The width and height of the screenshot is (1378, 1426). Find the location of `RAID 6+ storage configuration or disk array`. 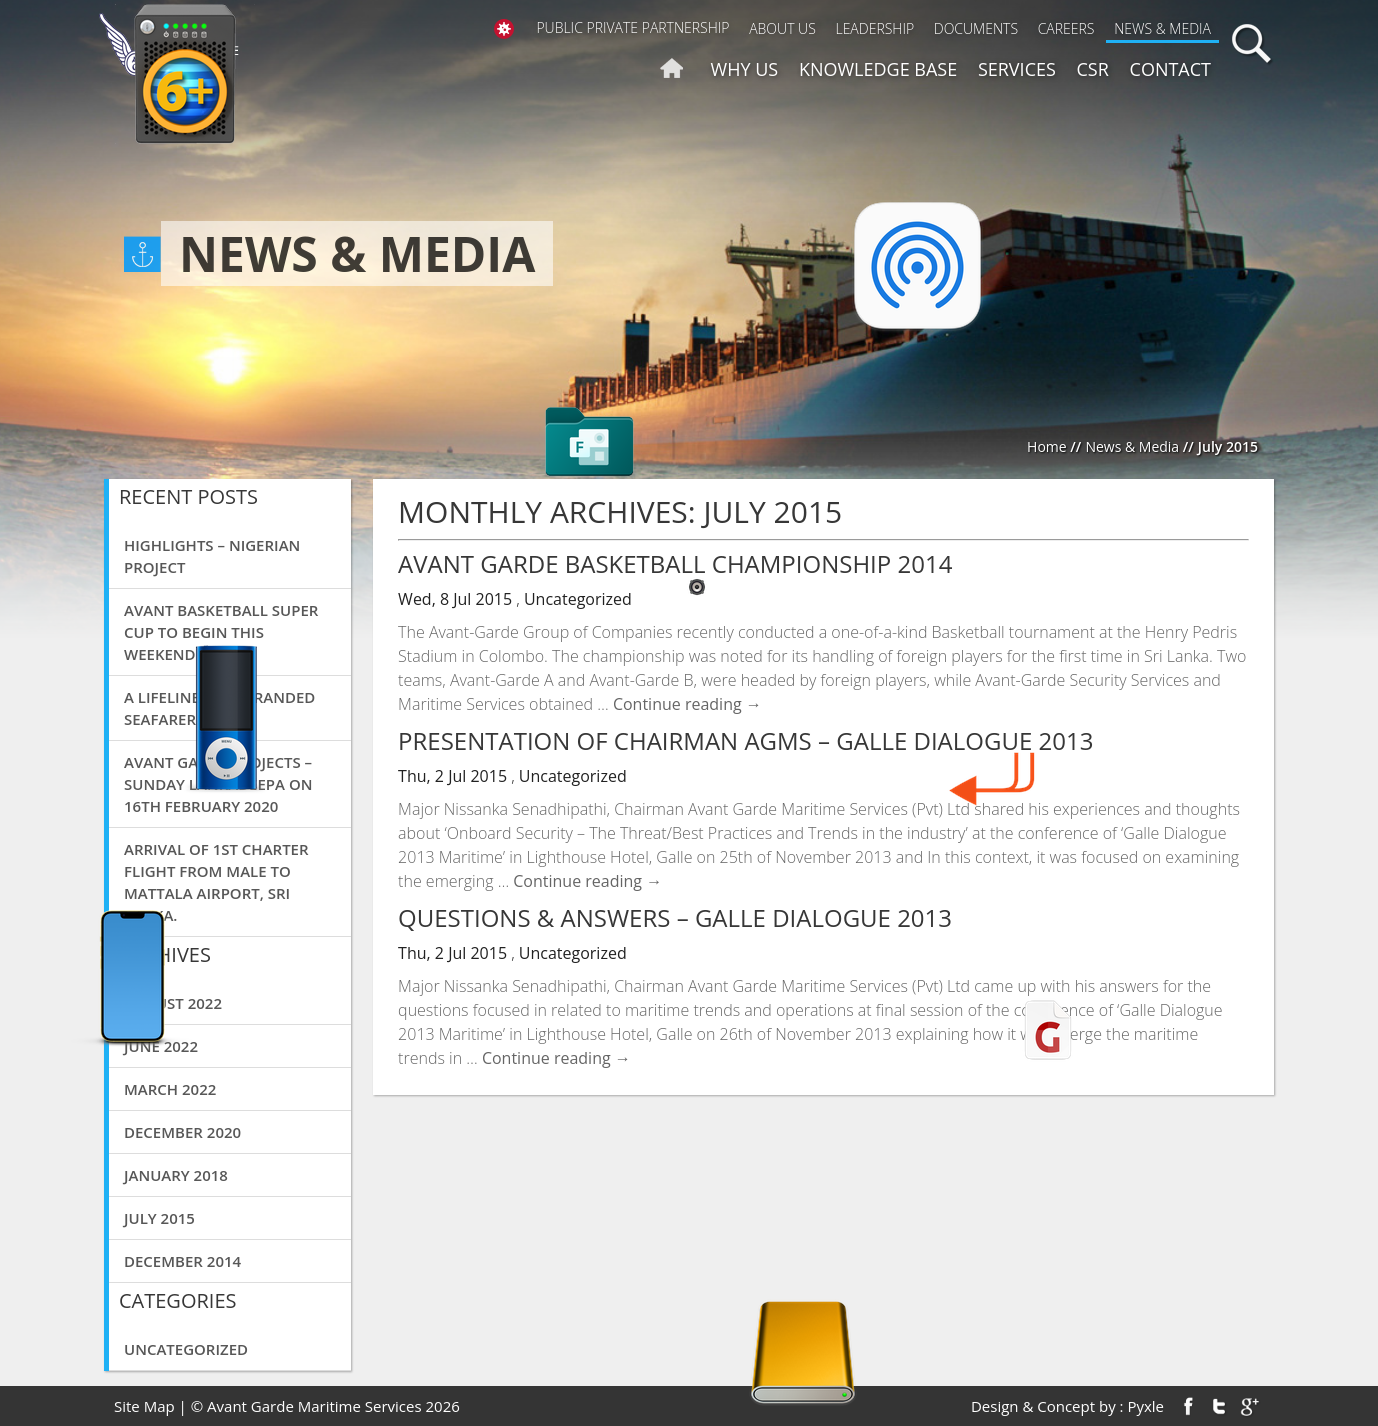

RAID 6+ storage configuration or disk array is located at coordinates (185, 74).